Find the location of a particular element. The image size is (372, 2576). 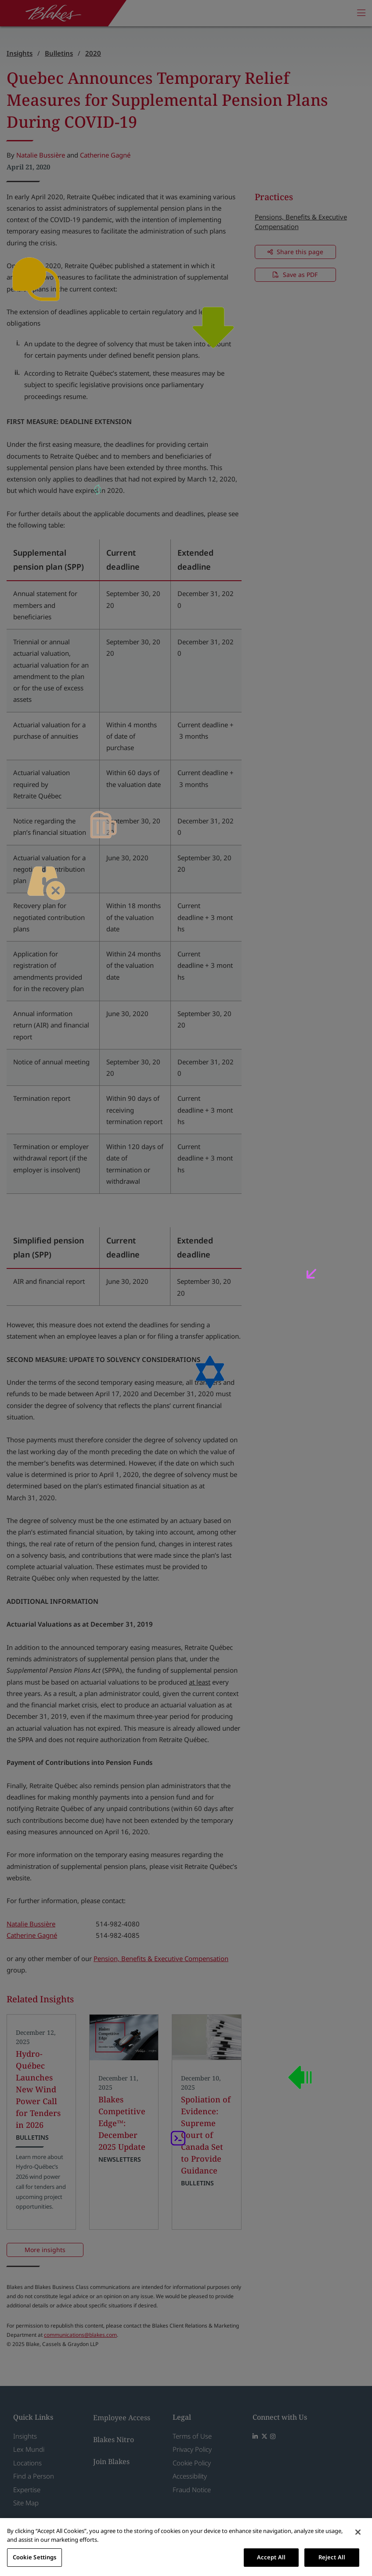

view nearby bars or breweries is located at coordinates (102, 826).